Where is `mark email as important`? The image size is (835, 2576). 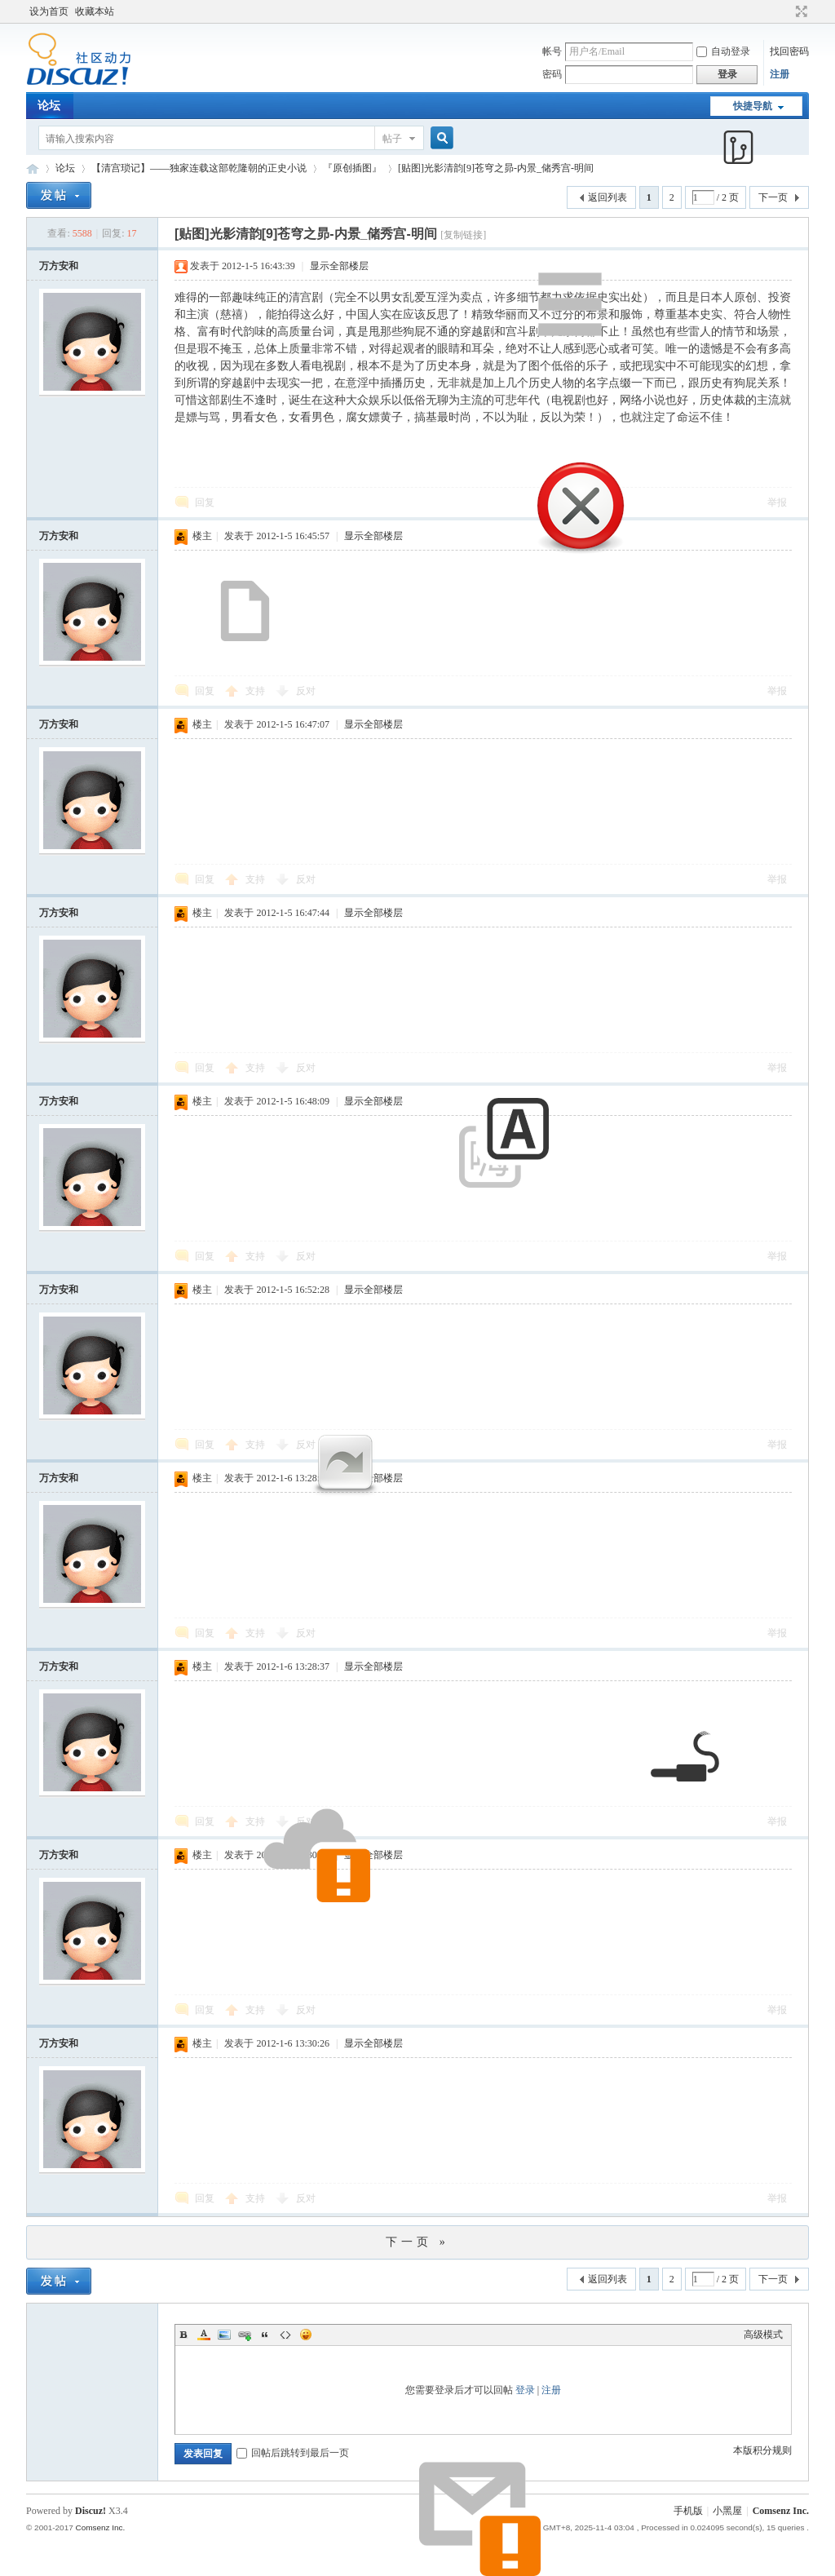
mark email as important is located at coordinates (479, 2515).